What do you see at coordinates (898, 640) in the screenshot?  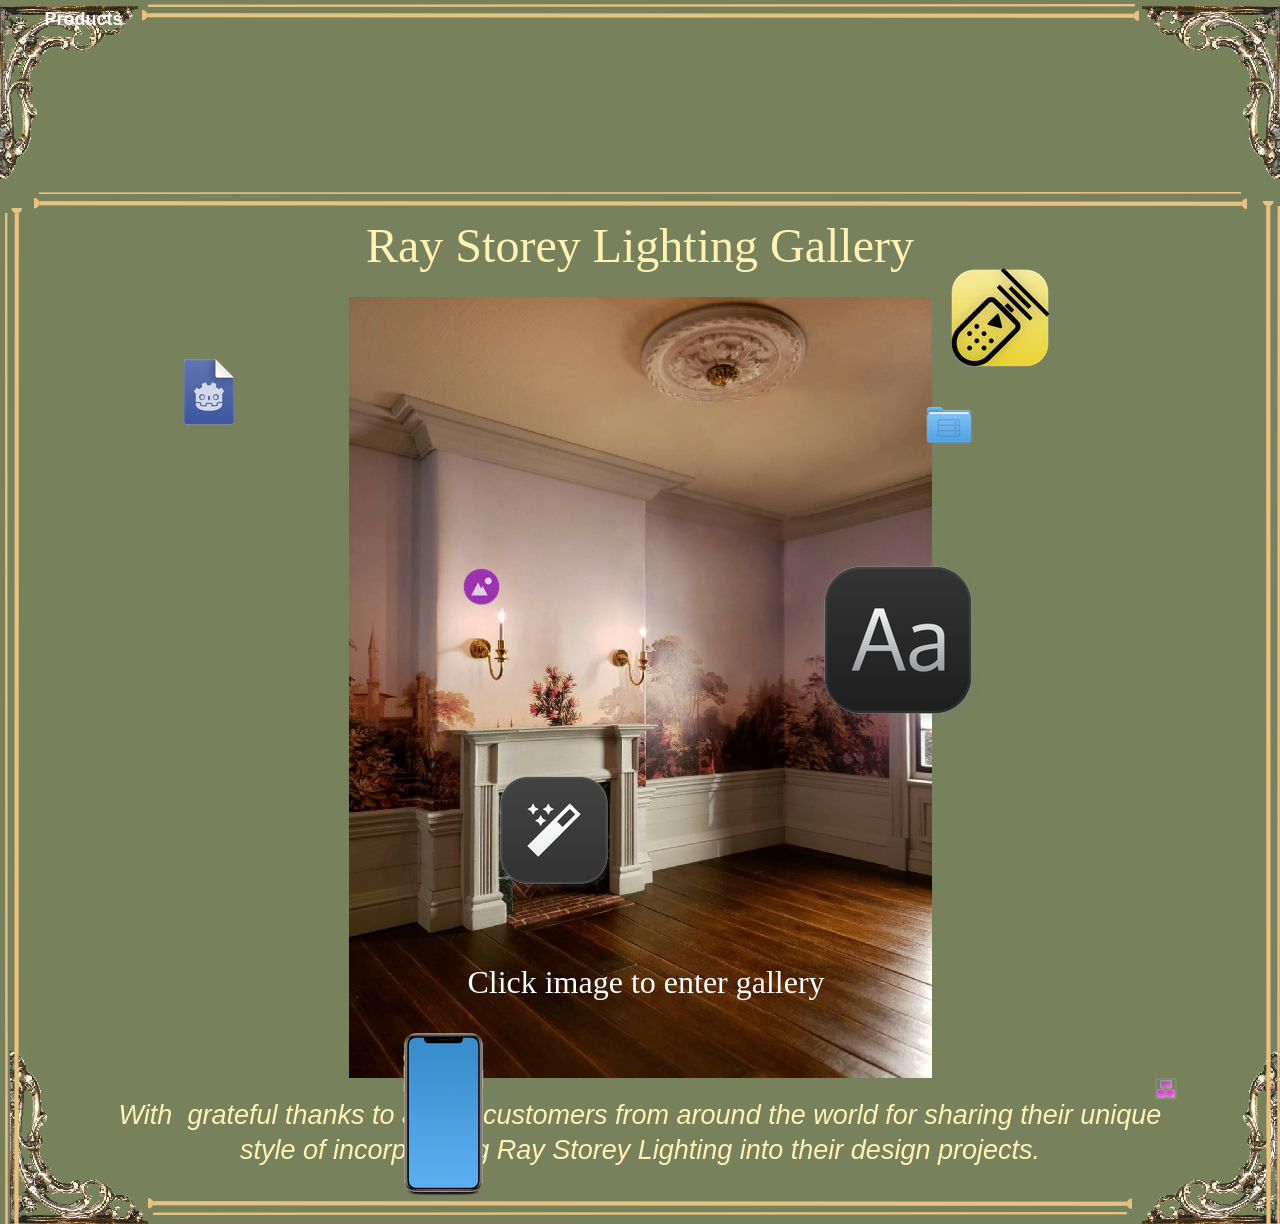 I see `open font management settings` at bounding box center [898, 640].